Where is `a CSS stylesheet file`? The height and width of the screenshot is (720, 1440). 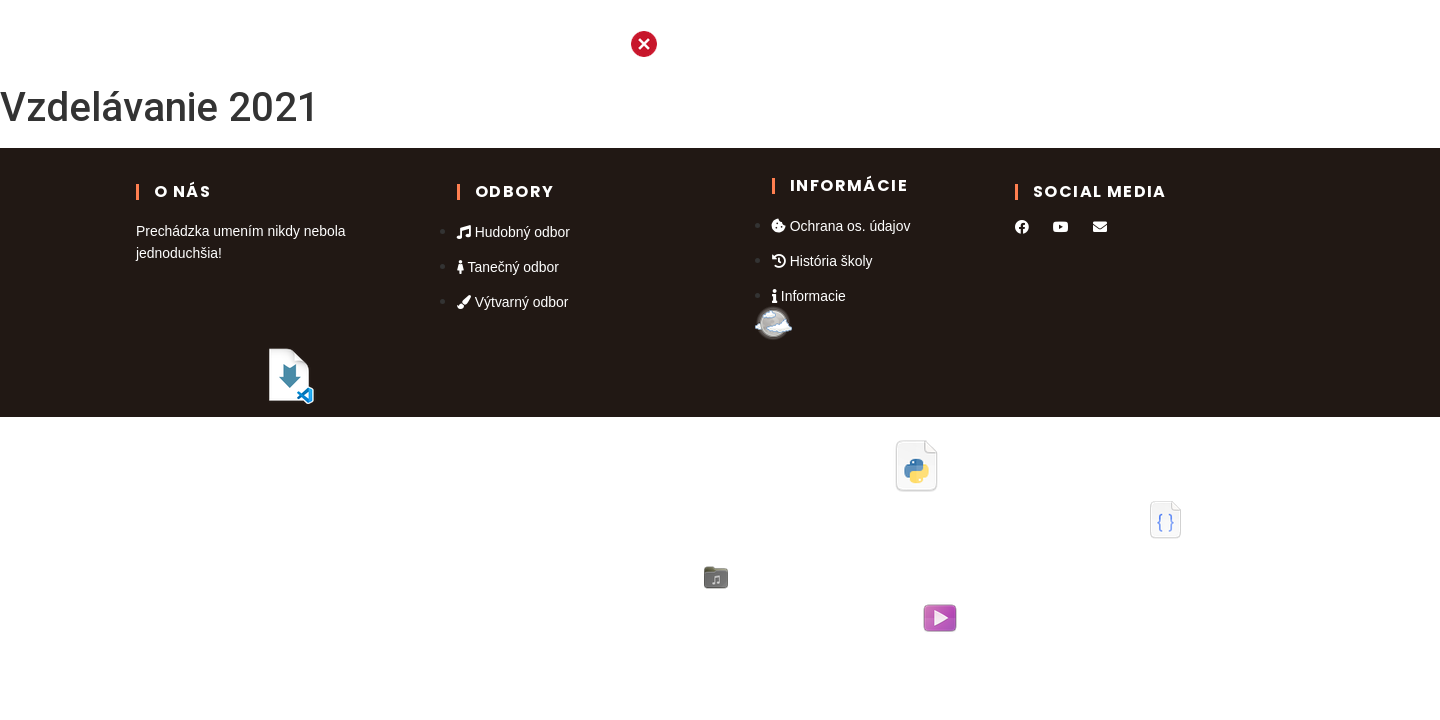
a CSS stylesheet file is located at coordinates (1165, 519).